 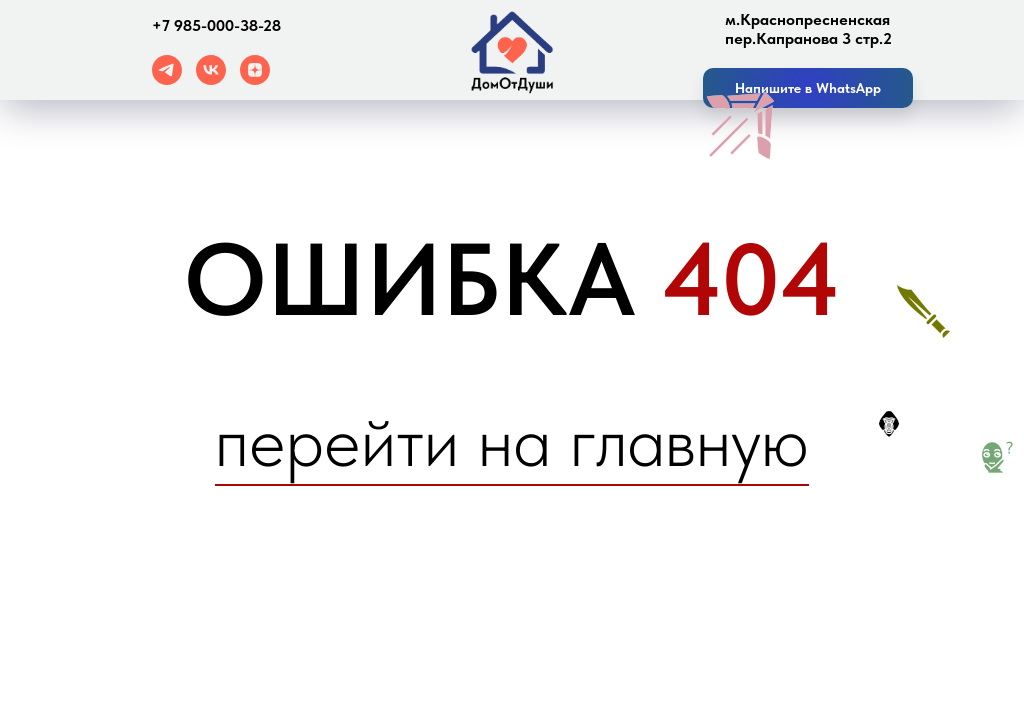 I want to click on equip armored boomerang weapon, so click(x=740, y=125).